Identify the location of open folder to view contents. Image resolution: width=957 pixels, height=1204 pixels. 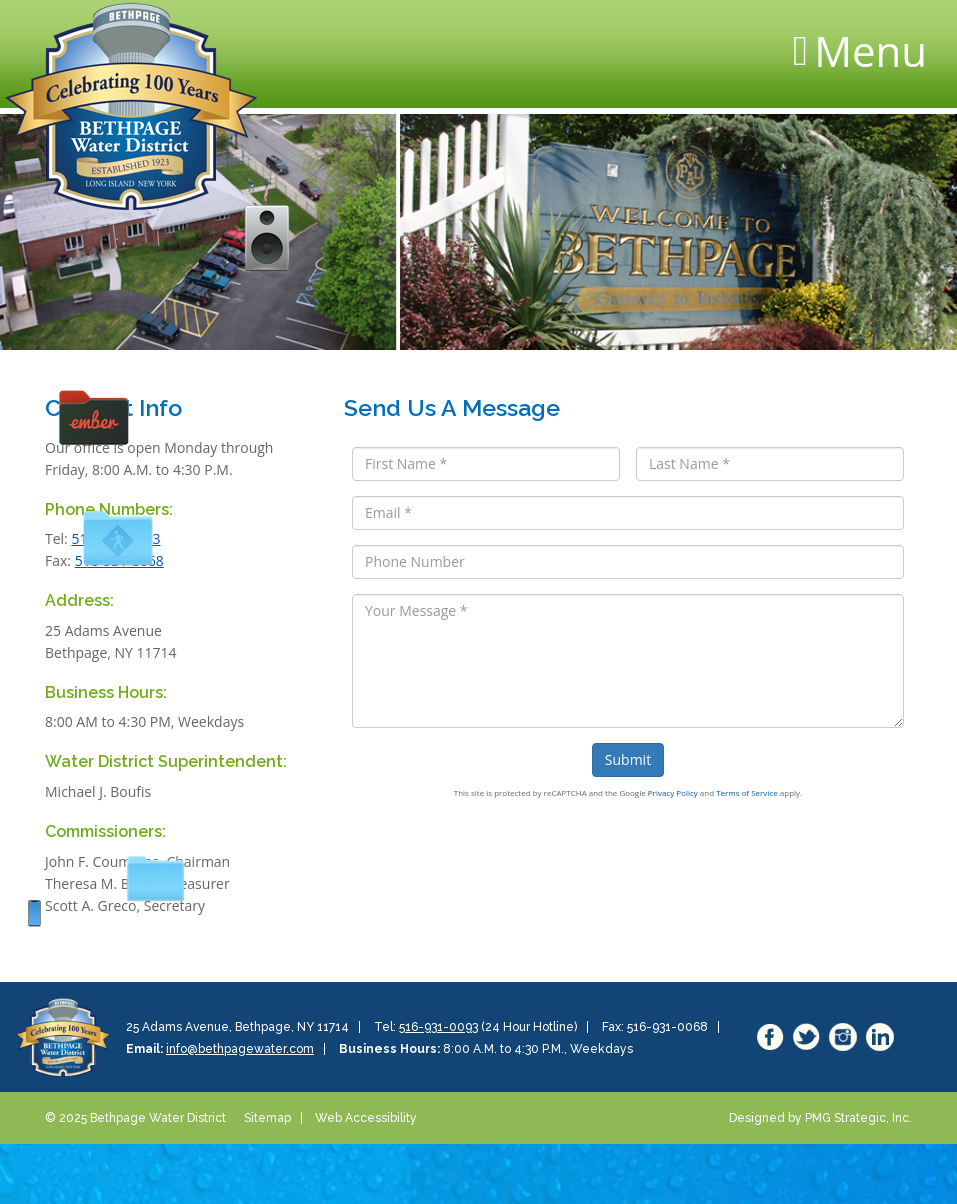
(155, 878).